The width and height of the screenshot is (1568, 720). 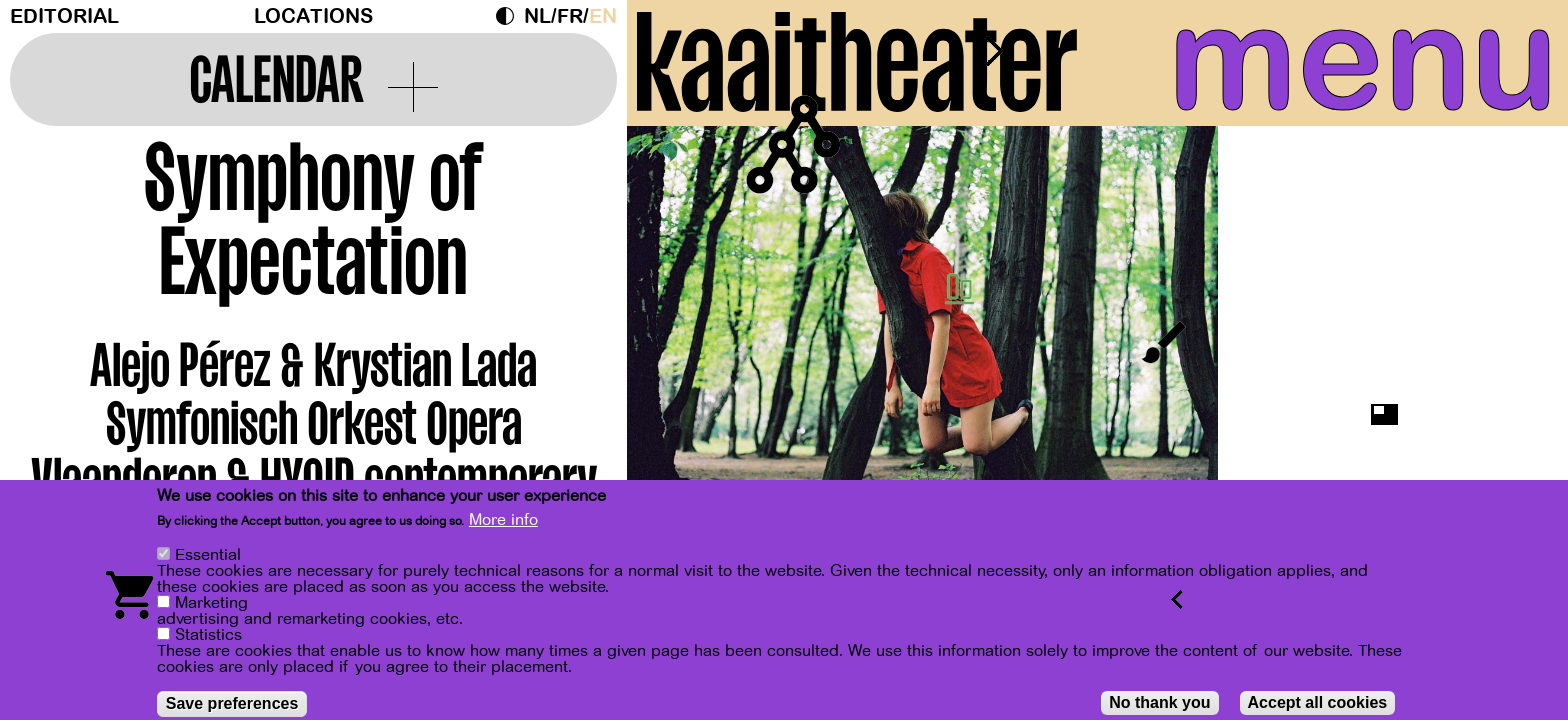 What do you see at coordinates (994, 51) in the screenshot?
I see `navigate to the next item or screen` at bounding box center [994, 51].